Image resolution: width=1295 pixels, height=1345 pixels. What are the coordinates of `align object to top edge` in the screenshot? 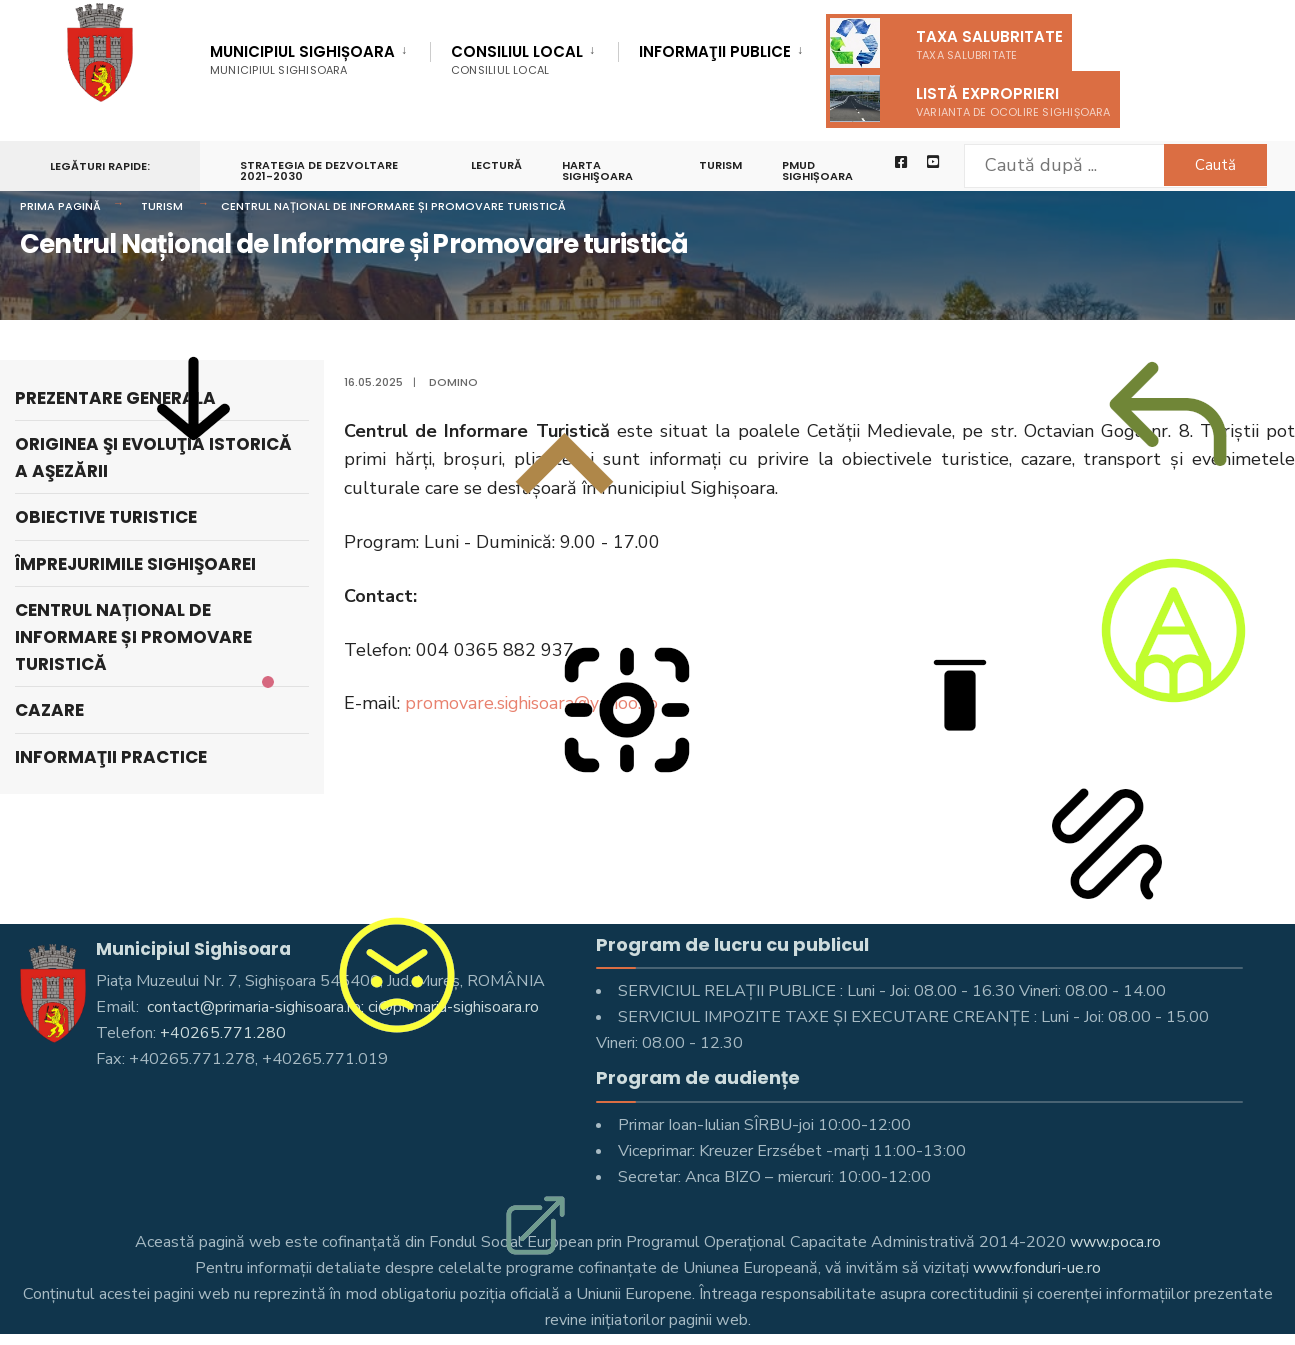 It's located at (960, 694).